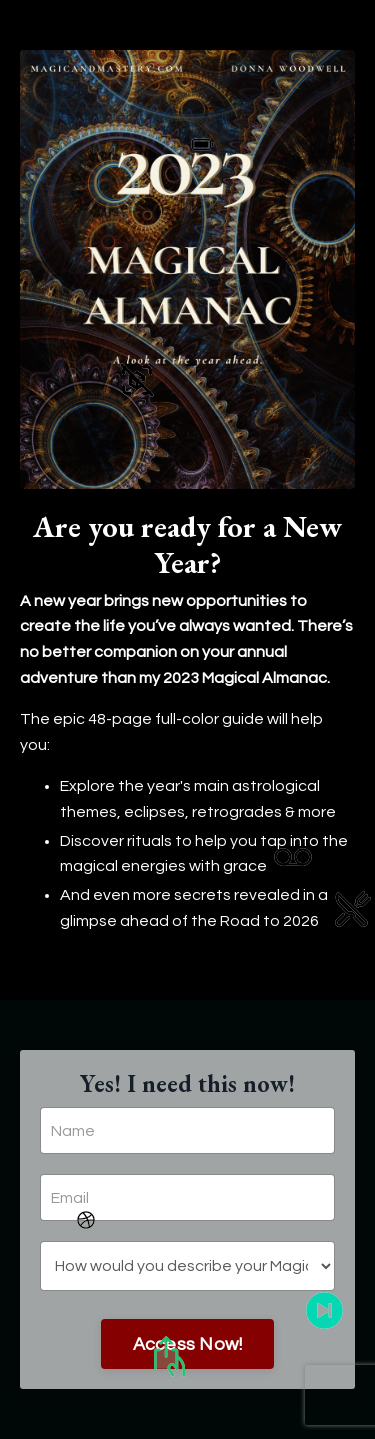 The width and height of the screenshot is (375, 1439). Describe the element at coordinates (137, 380) in the screenshot. I see `disable augmented reality mode` at that location.